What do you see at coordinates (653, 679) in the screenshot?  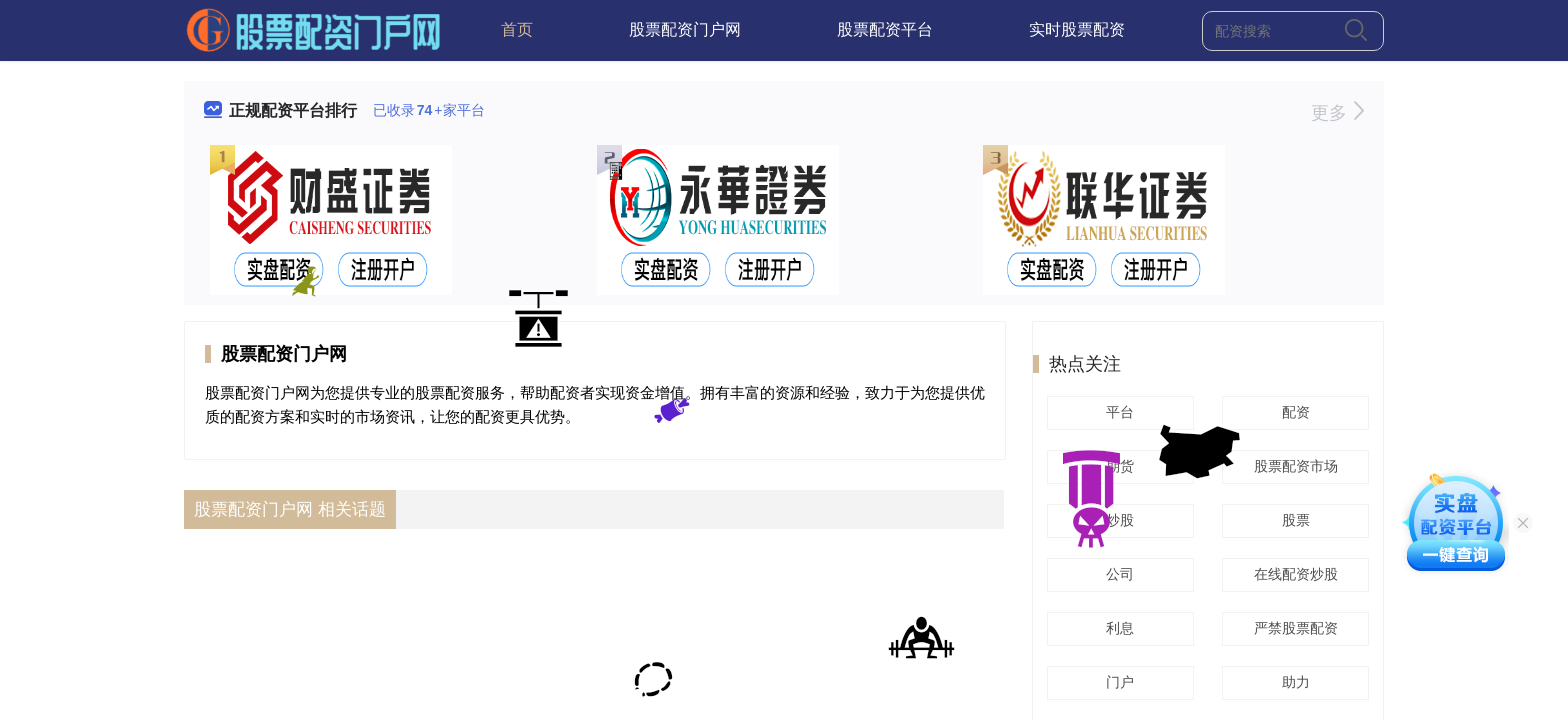 I see `indicates loading or processing in progress` at bounding box center [653, 679].